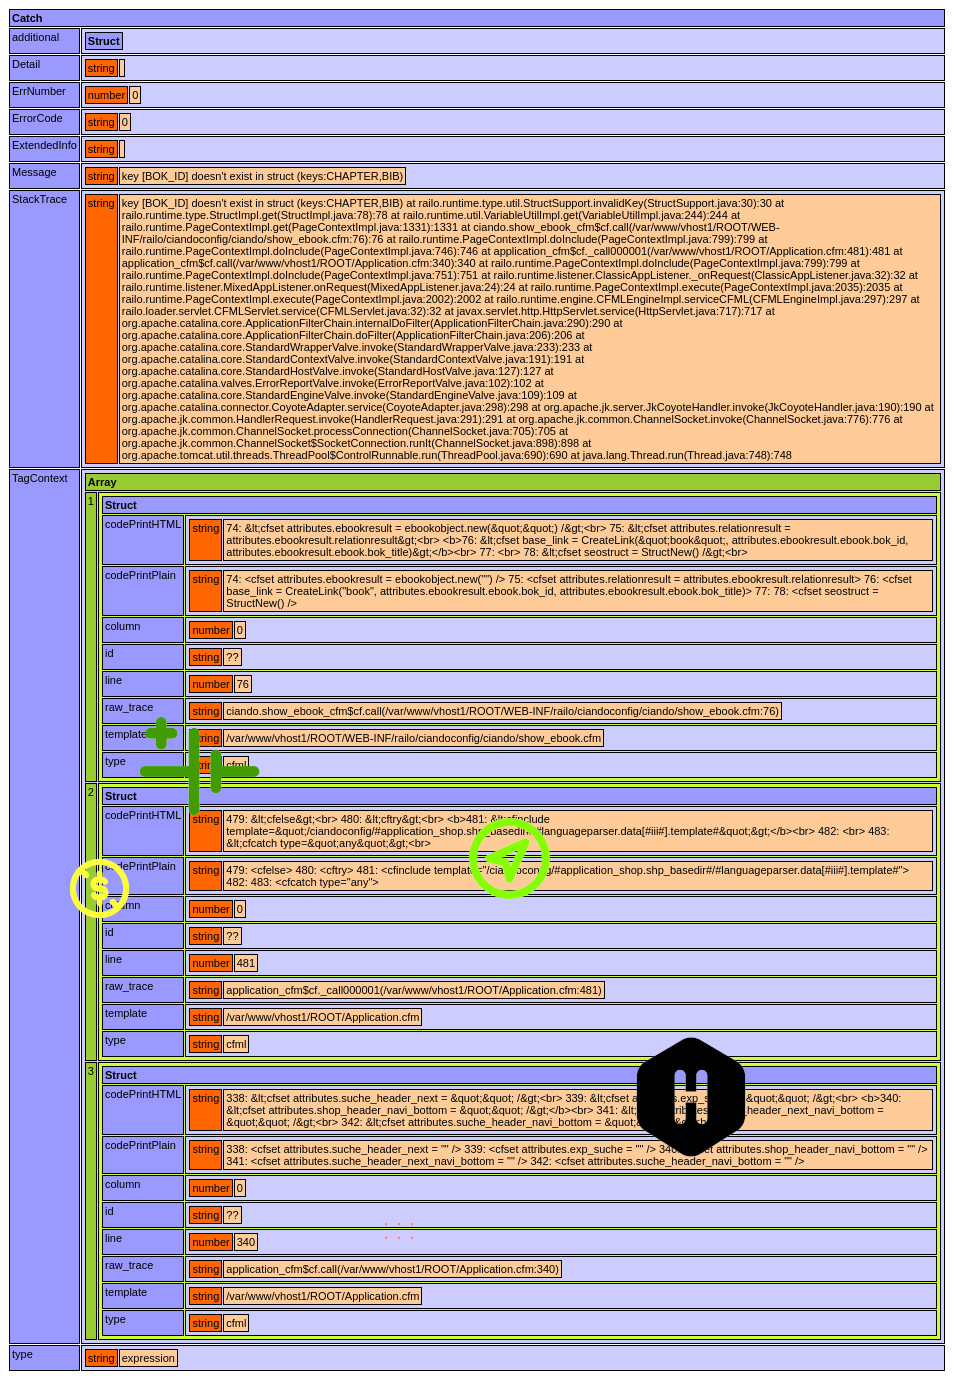  Describe the element at coordinates (509, 858) in the screenshot. I see `access current location services` at that location.